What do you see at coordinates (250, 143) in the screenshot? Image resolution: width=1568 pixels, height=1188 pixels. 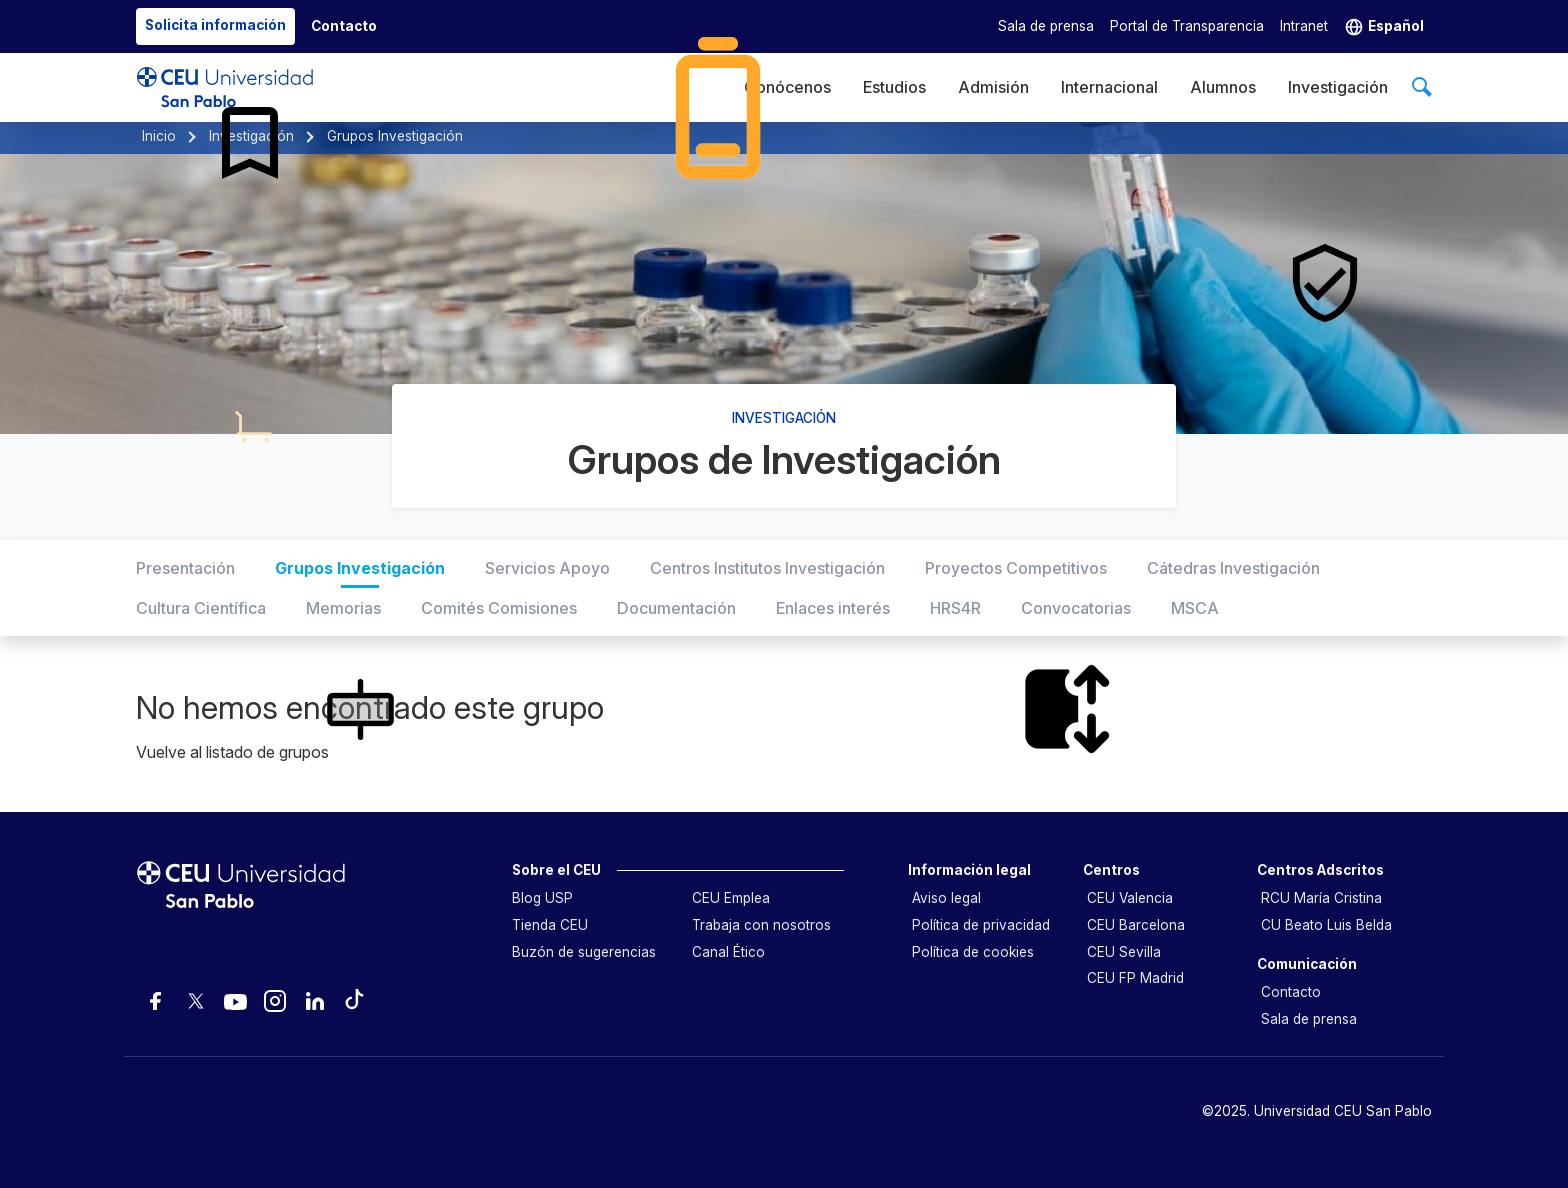 I see `save this item for later` at bounding box center [250, 143].